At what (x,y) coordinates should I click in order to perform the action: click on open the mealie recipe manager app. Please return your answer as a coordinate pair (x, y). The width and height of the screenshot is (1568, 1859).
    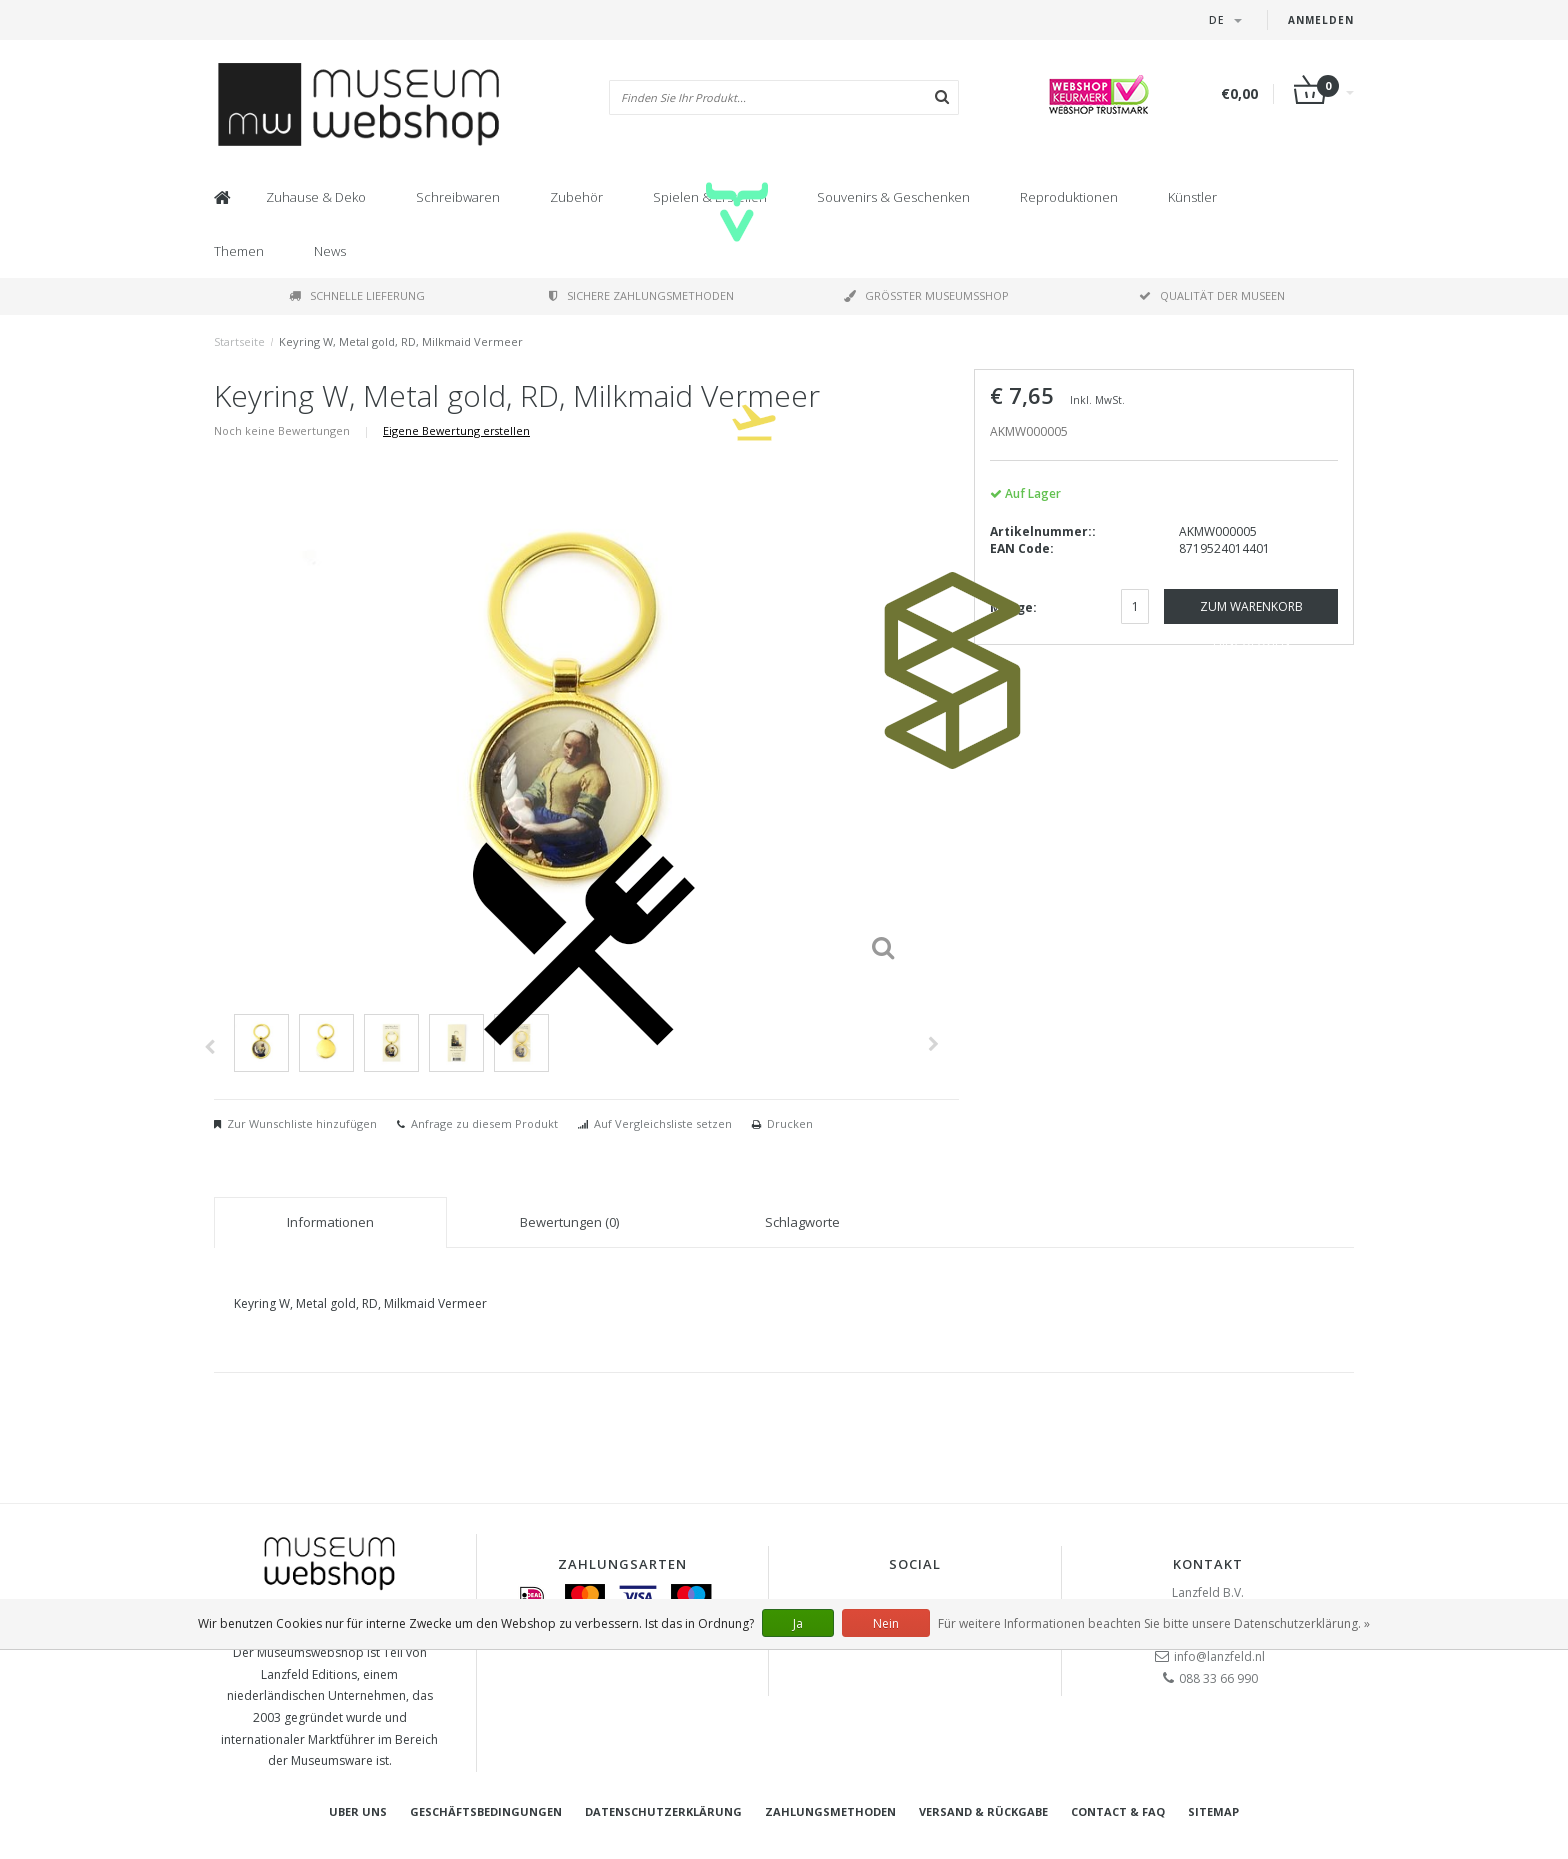
    Looking at the image, I should click on (584, 940).